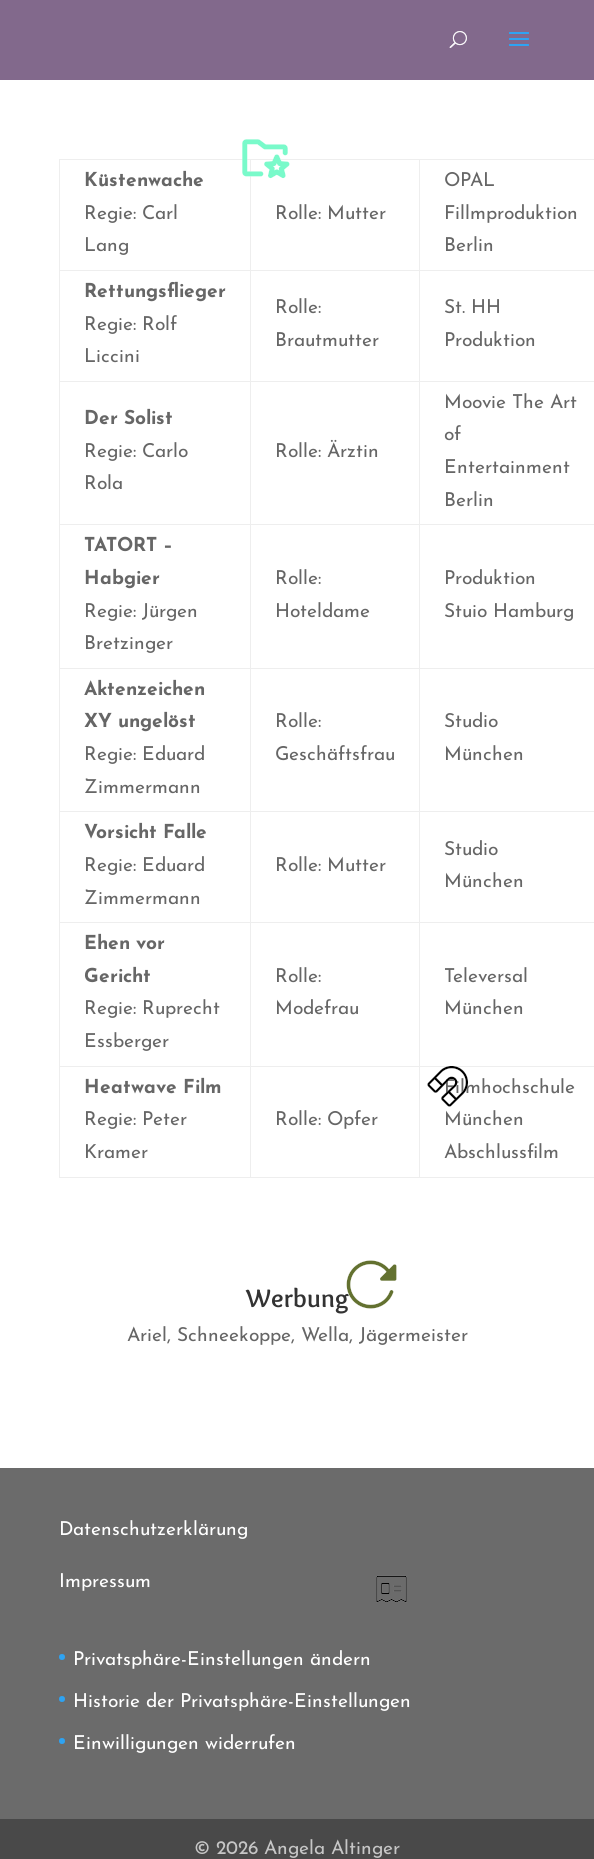  Describe the element at coordinates (265, 157) in the screenshot. I see `access starred or favorite folders` at that location.